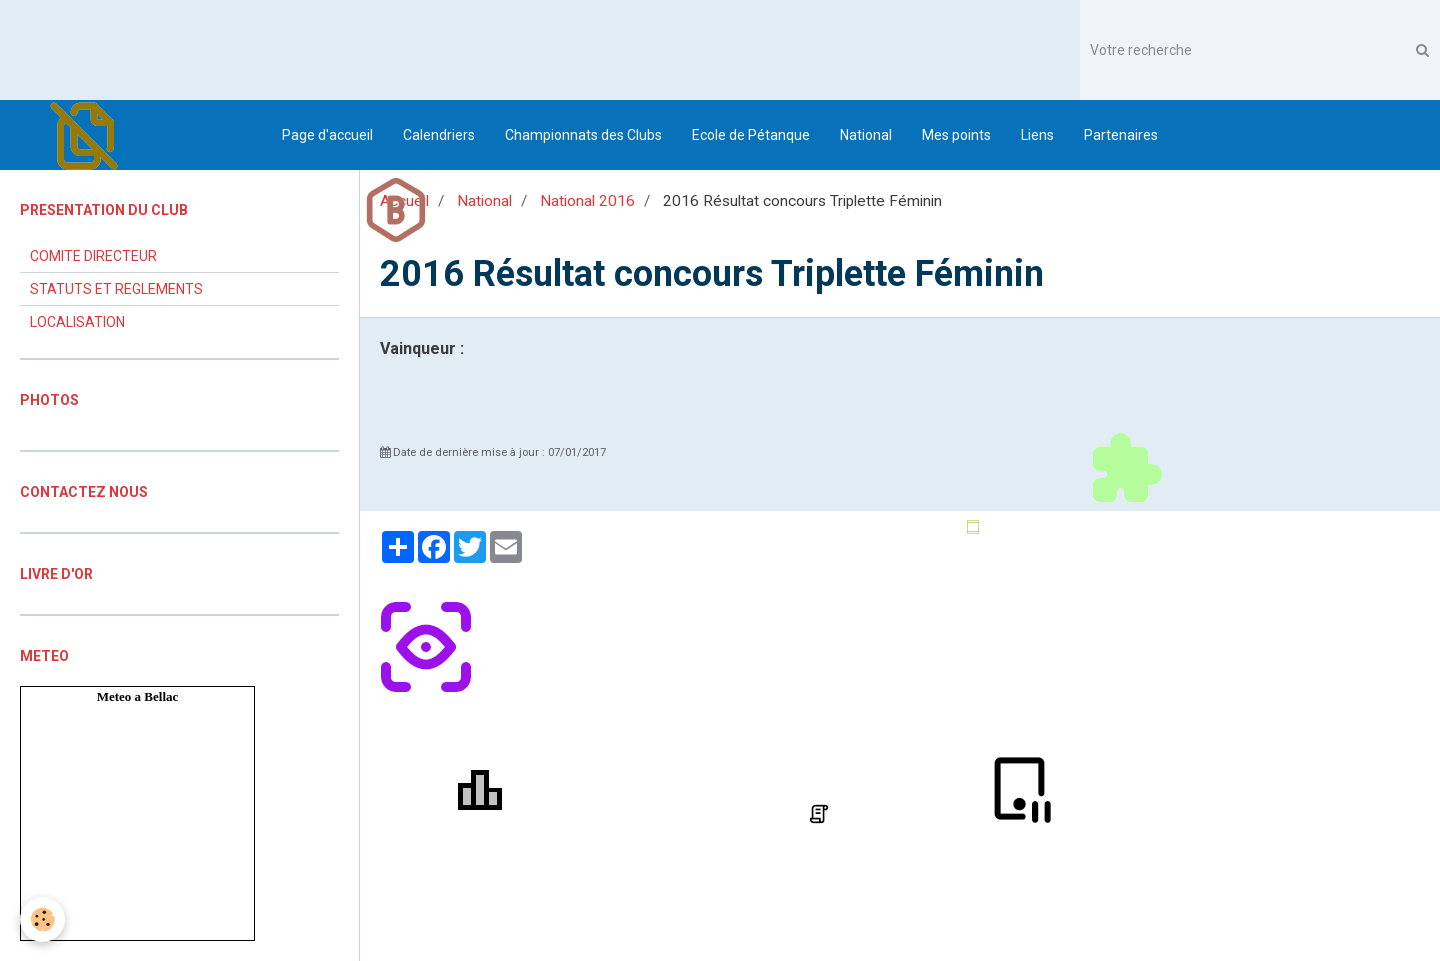 The width and height of the screenshot is (1440, 961). Describe the element at coordinates (426, 647) in the screenshot. I see `scan with eye recognition` at that location.